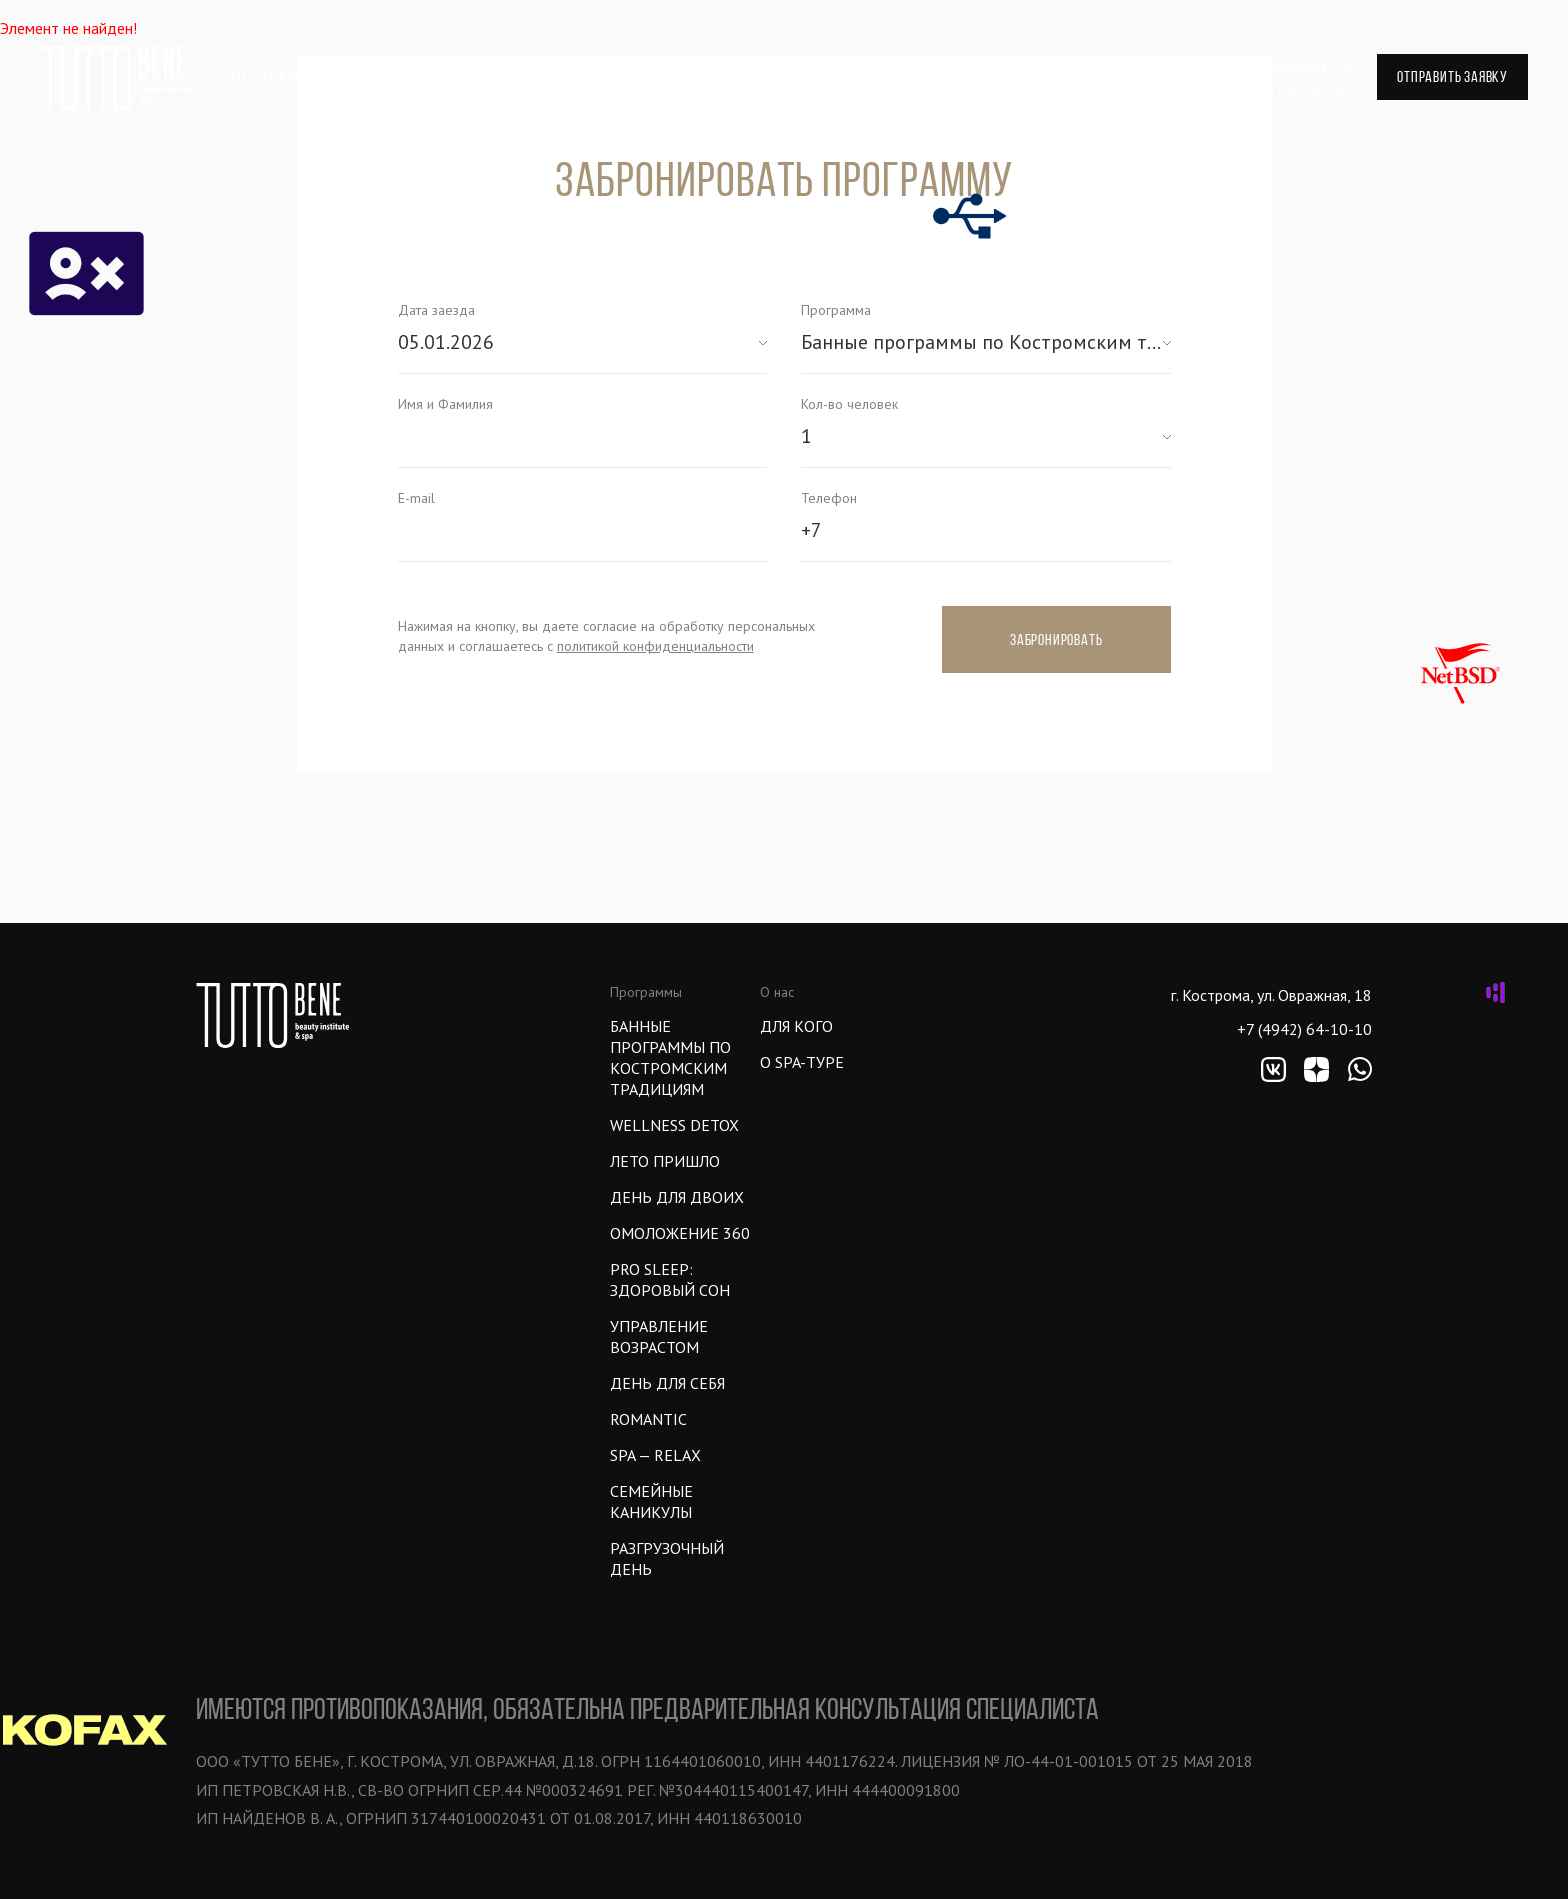 This screenshot has height=1899, width=1568. What do you see at coordinates (86, 273) in the screenshot?
I see `indicates an expired pass or credential` at bounding box center [86, 273].